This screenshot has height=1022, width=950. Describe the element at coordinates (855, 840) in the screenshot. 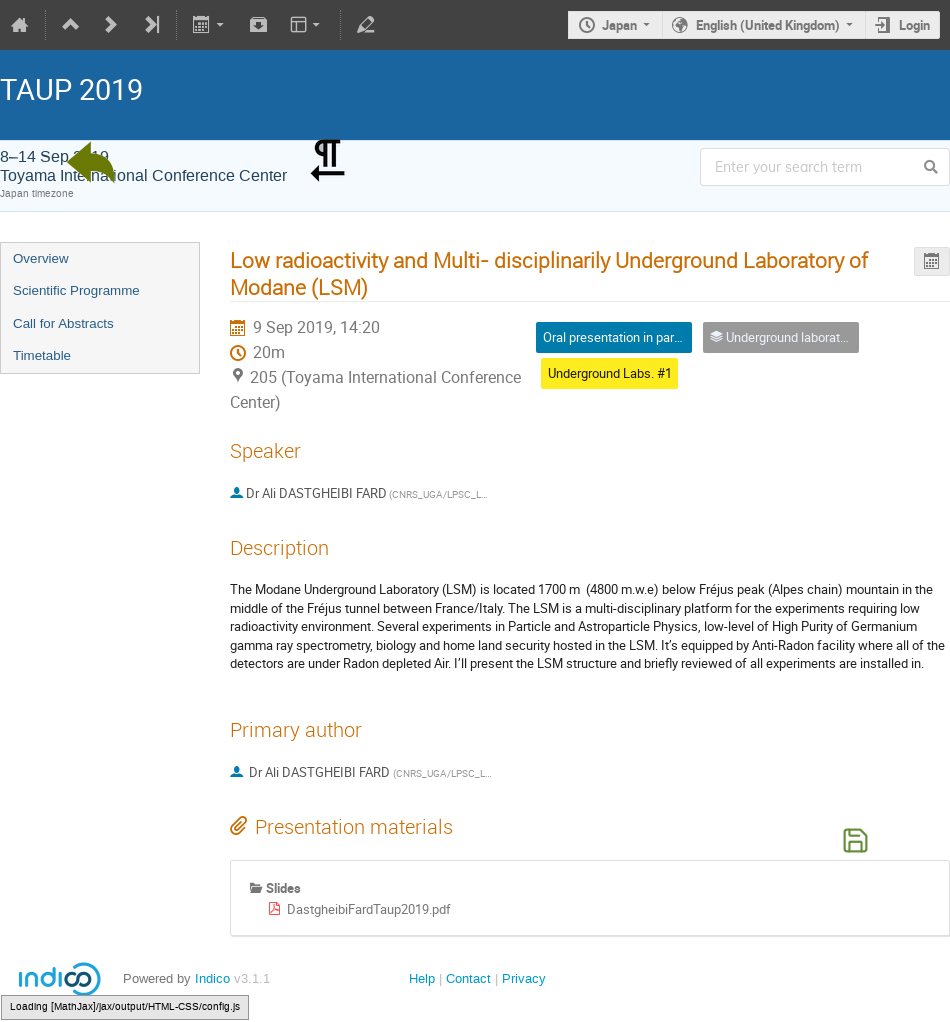

I see `save current file or document` at that location.